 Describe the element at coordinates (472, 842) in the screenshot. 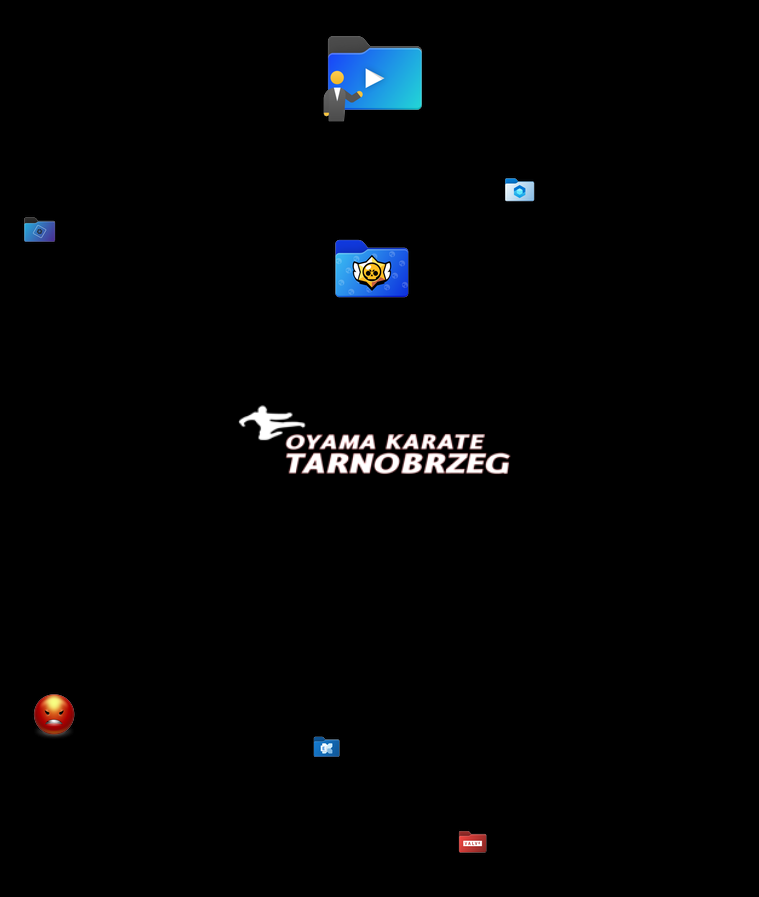

I see `folder containing Valve games or Steam content` at that location.